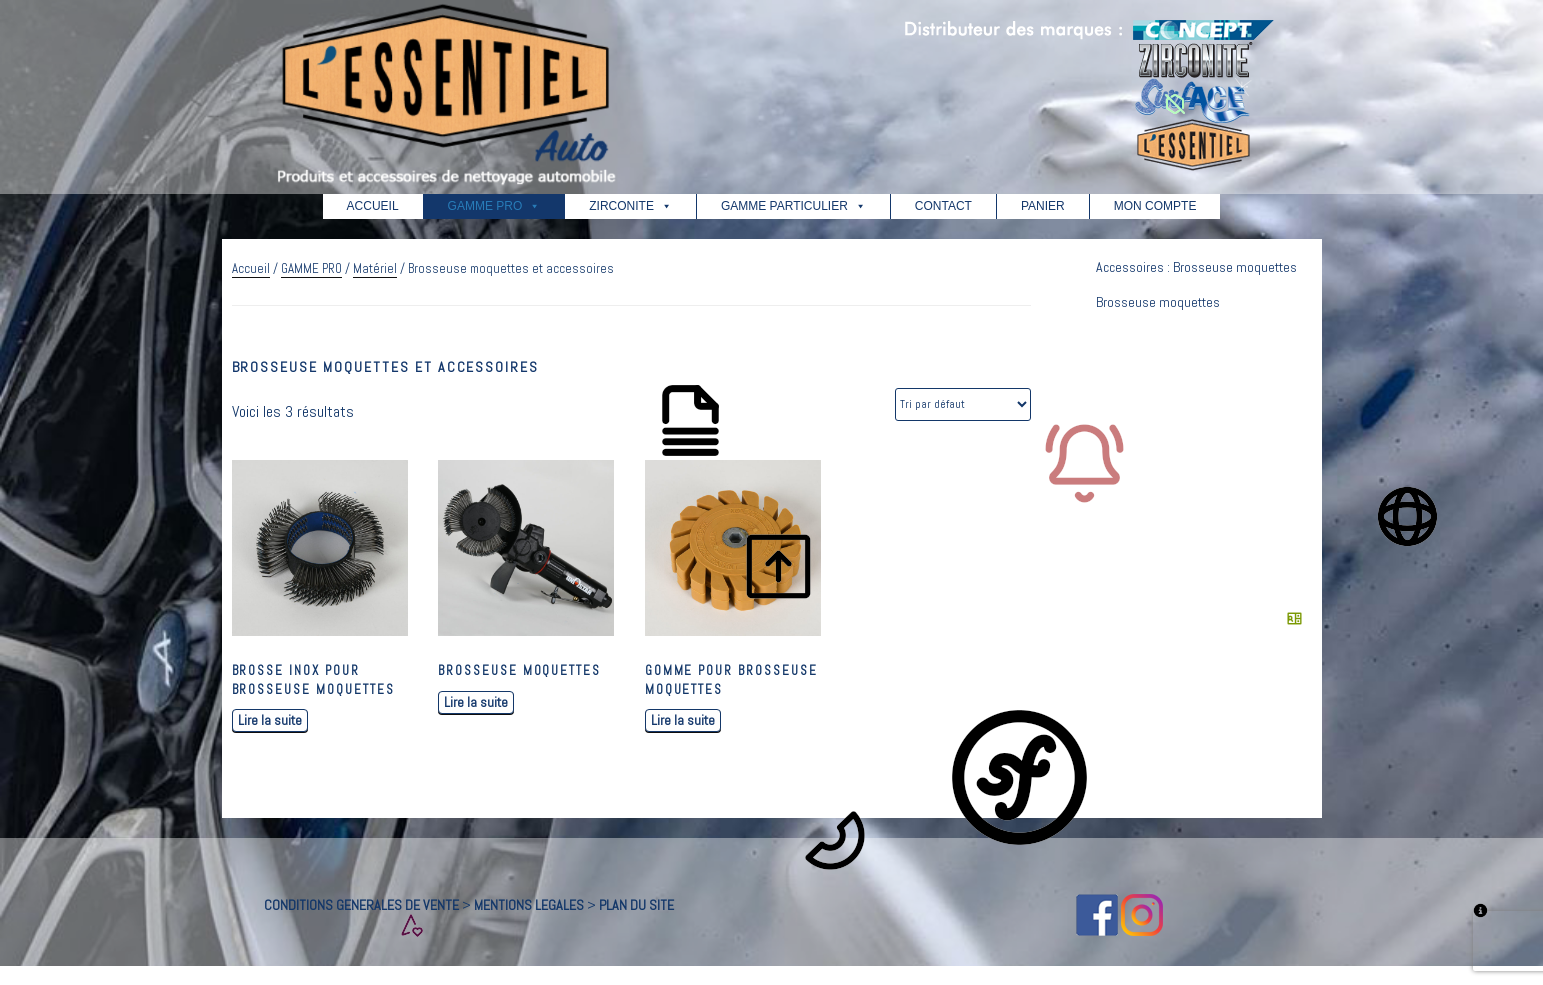 The image size is (1543, 985). Describe the element at coordinates (1480, 910) in the screenshot. I see `view more information or details` at that location.